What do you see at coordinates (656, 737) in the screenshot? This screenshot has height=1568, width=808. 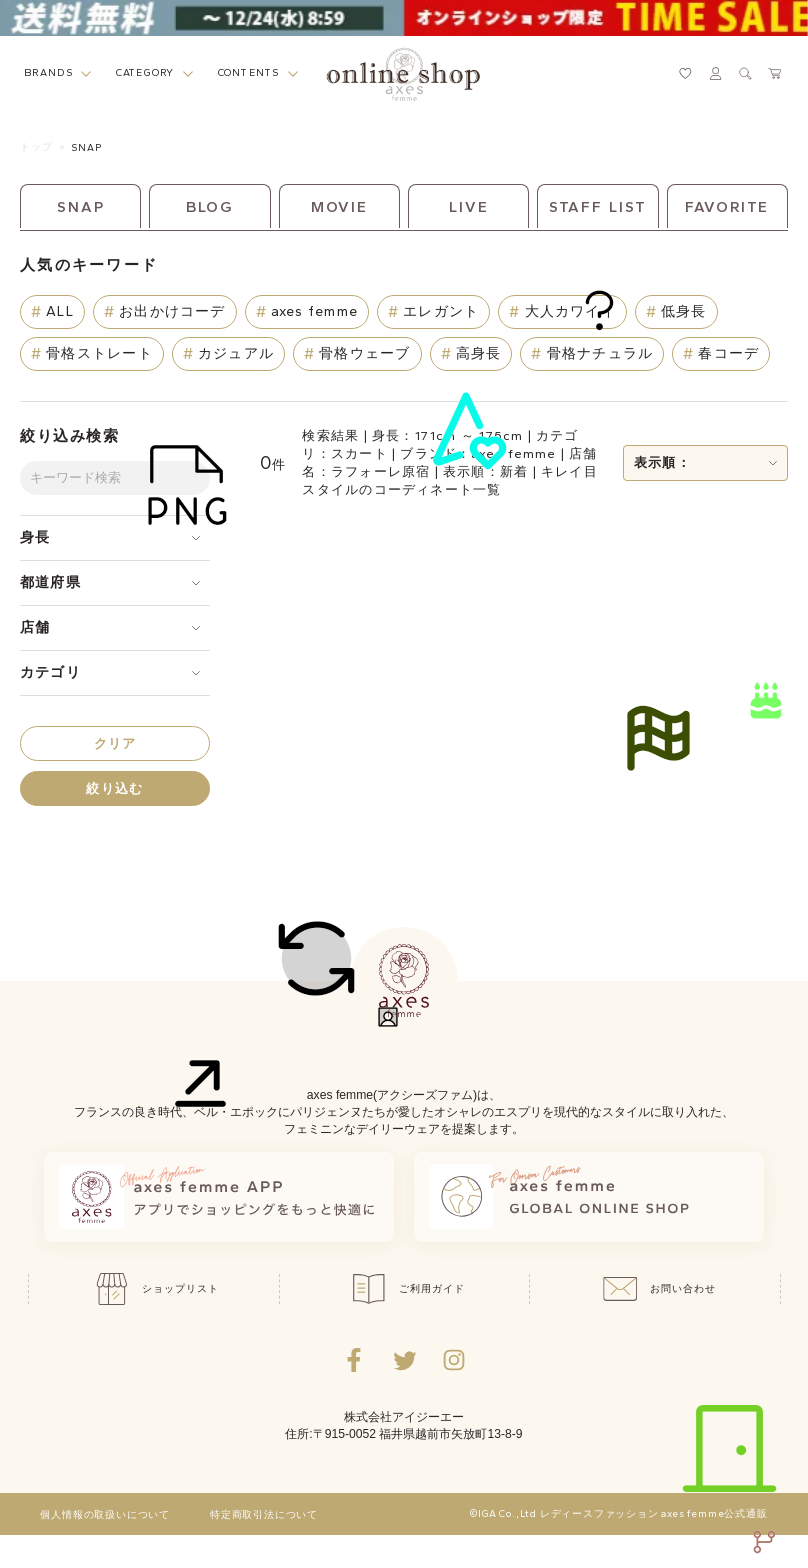 I see `indicates a finish line or goal completion` at bounding box center [656, 737].